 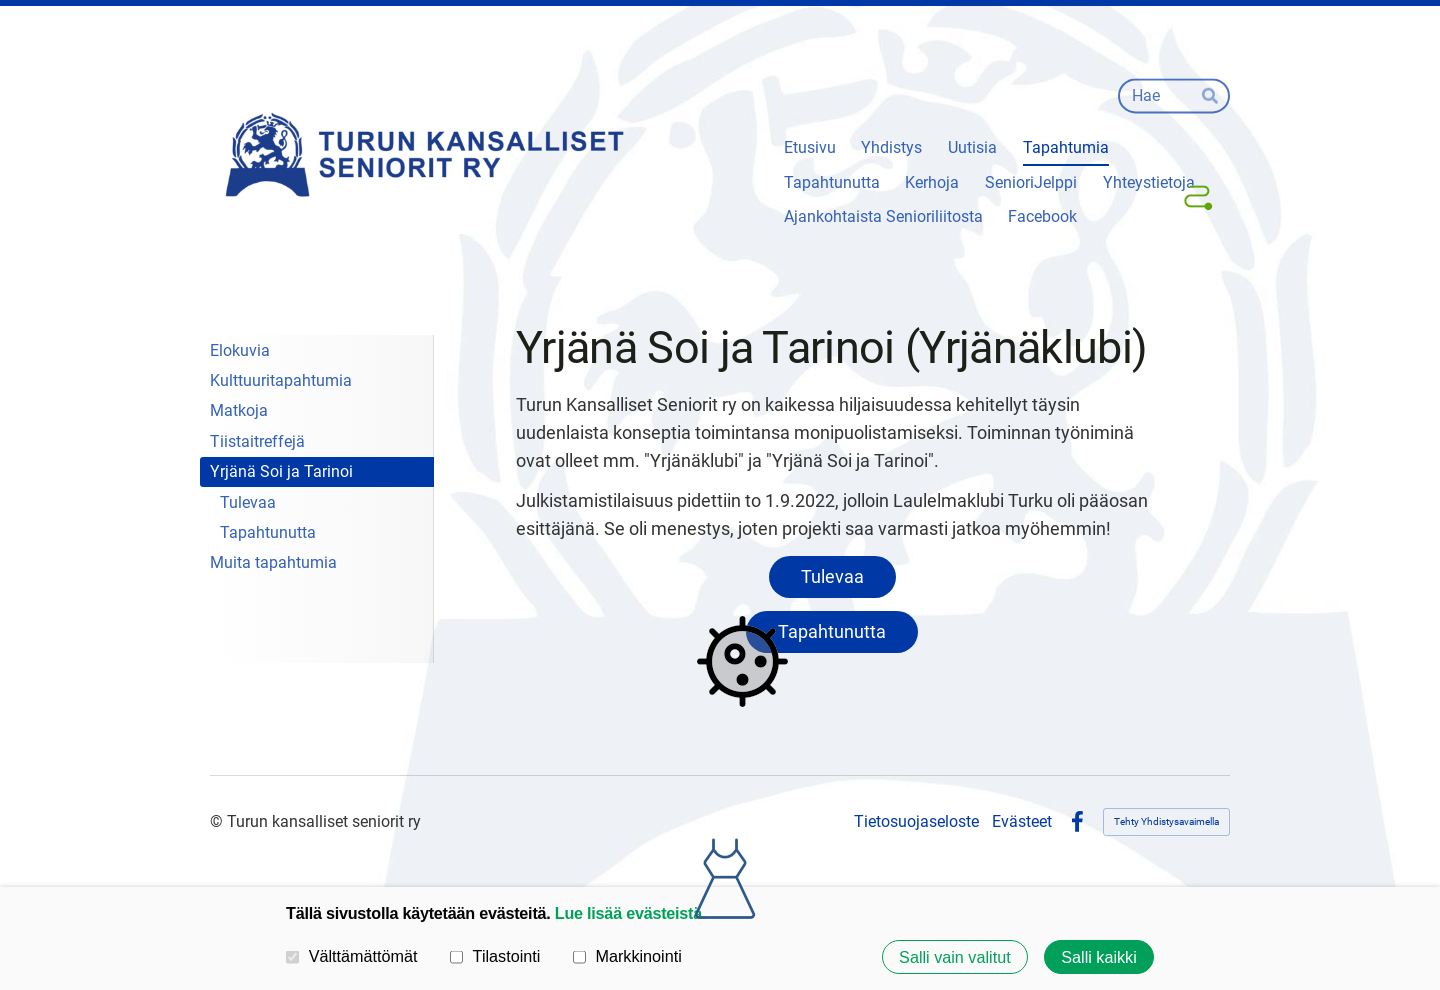 What do you see at coordinates (725, 883) in the screenshot?
I see `browse women's clothing` at bounding box center [725, 883].